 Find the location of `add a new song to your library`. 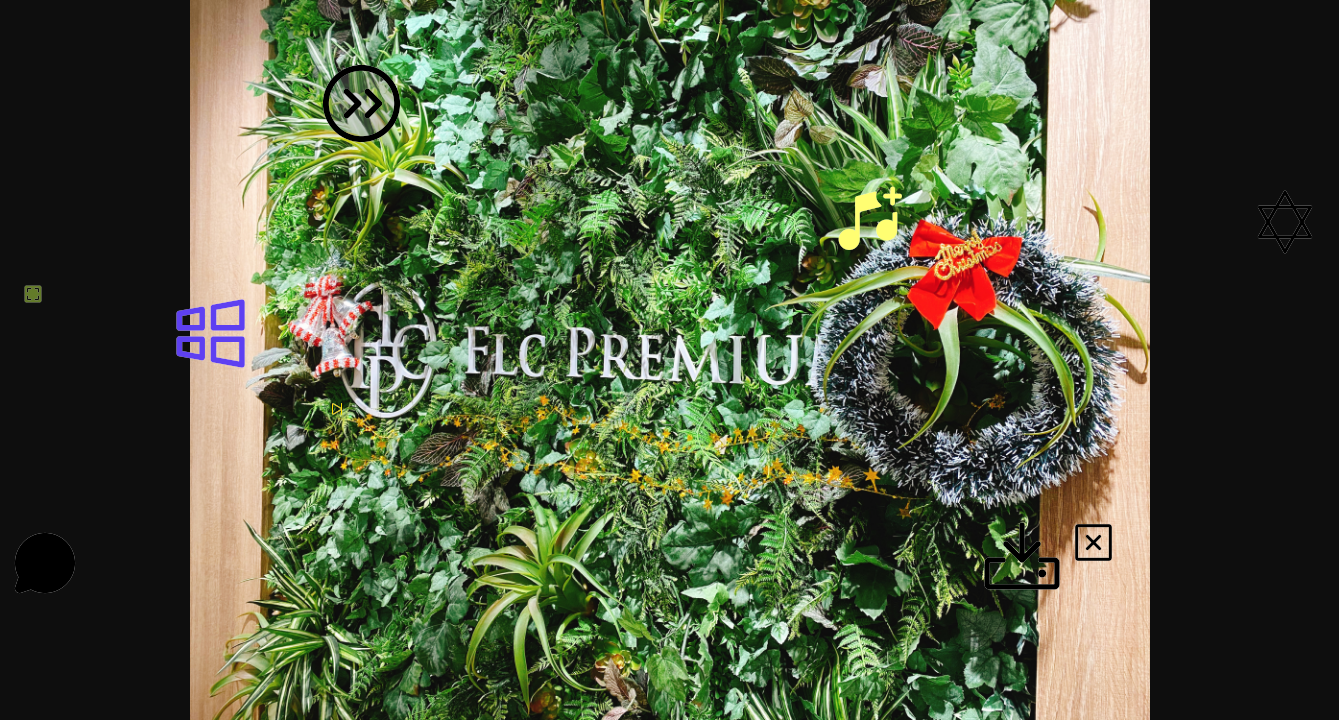

add a new song to your library is located at coordinates (871, 219).